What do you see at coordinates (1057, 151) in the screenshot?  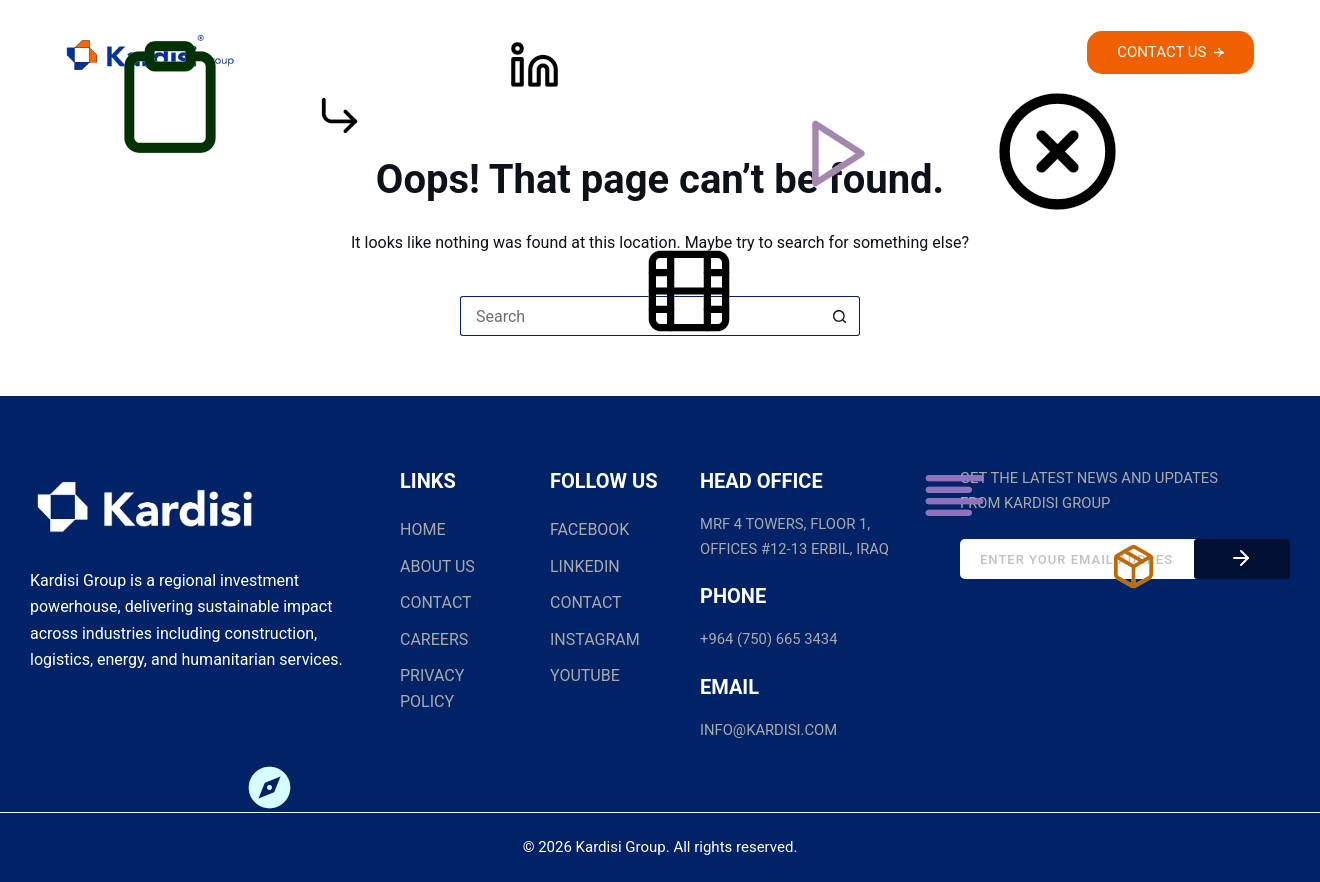 I see `close or dismiss a dialog` at bounding box center [1057, 151].